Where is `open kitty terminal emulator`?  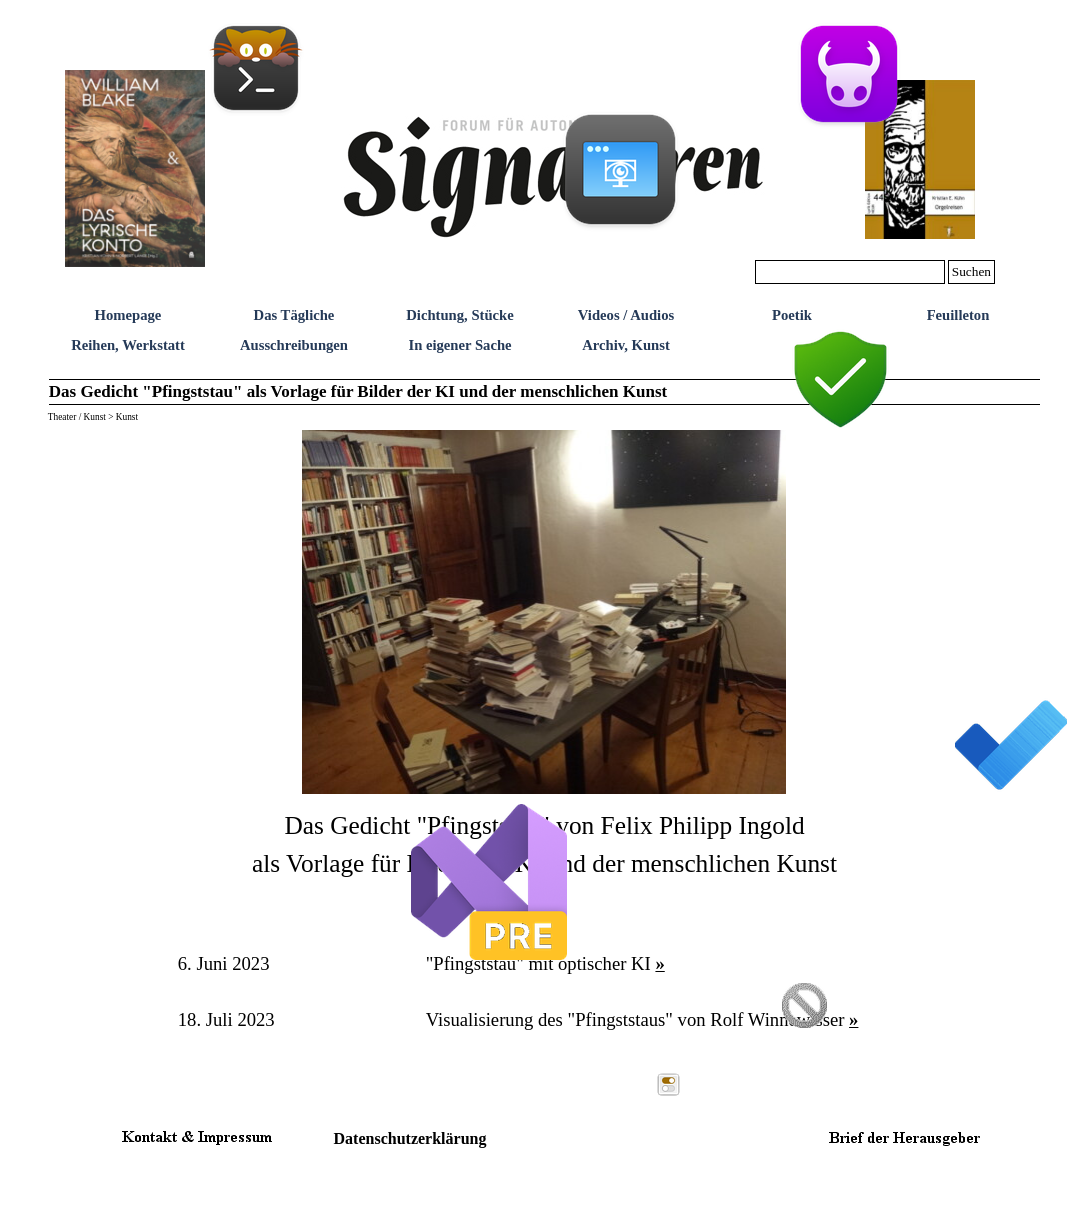
open kitty terminal emulator is located at coordinates (256, 68).